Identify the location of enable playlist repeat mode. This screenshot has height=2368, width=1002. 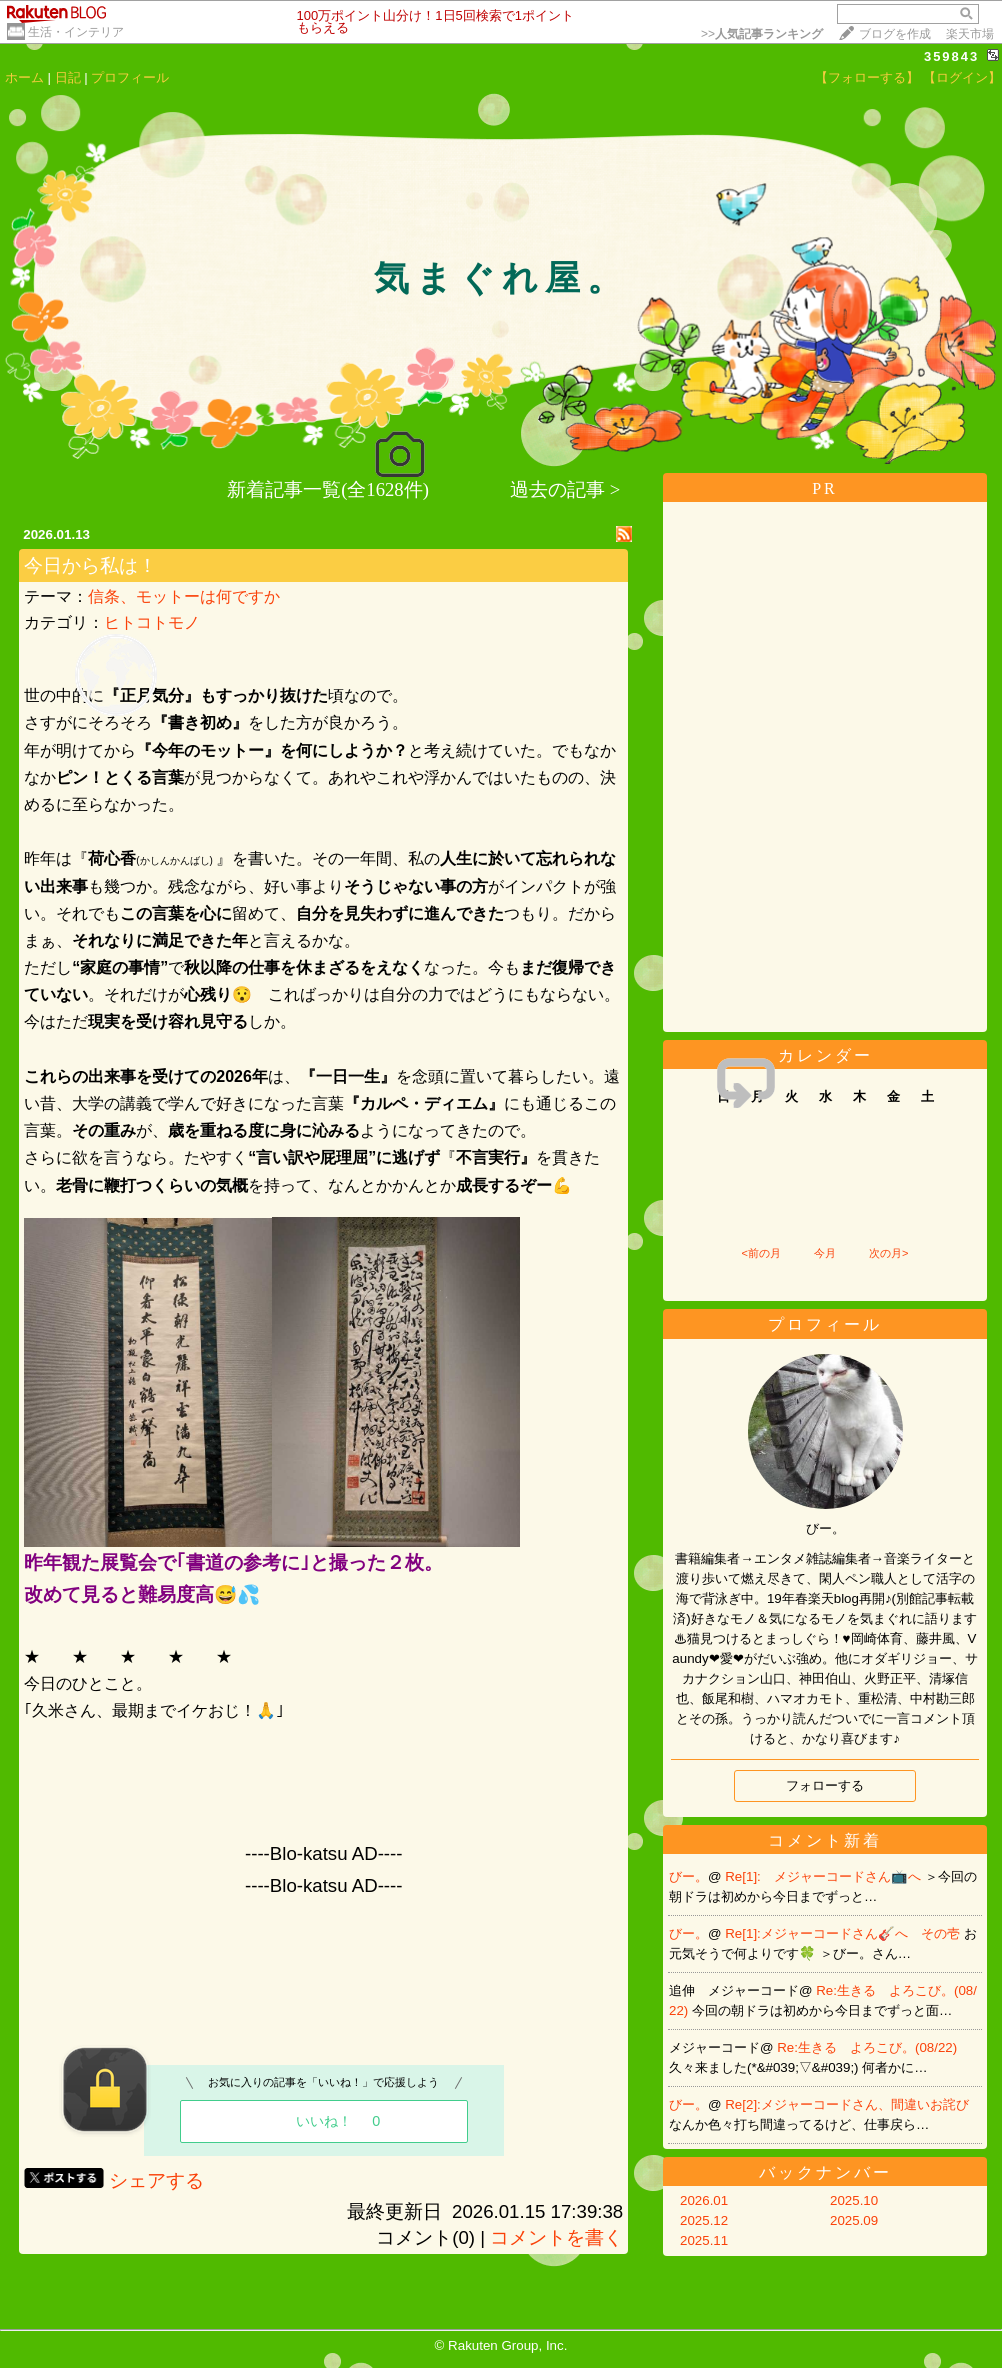
(746, 1079).